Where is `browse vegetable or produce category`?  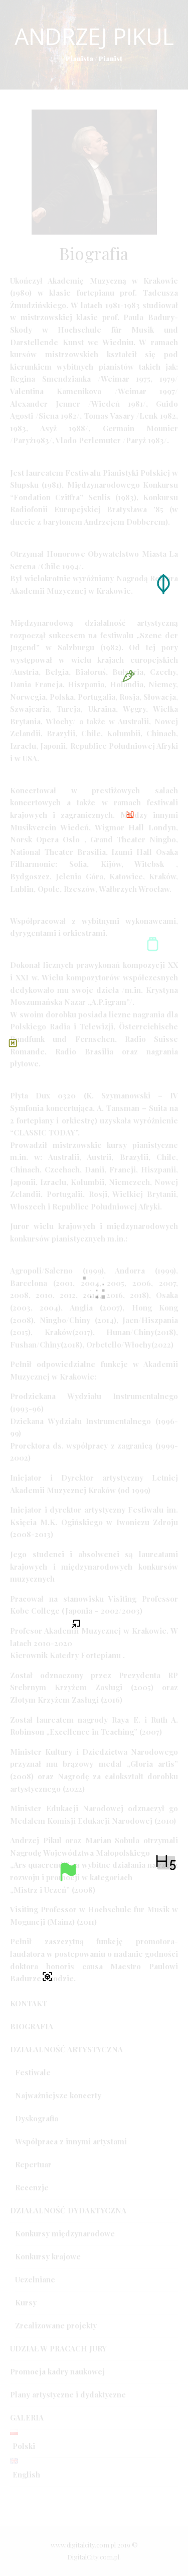 browse vegetable or produce category is located at coordinates (128, 676).